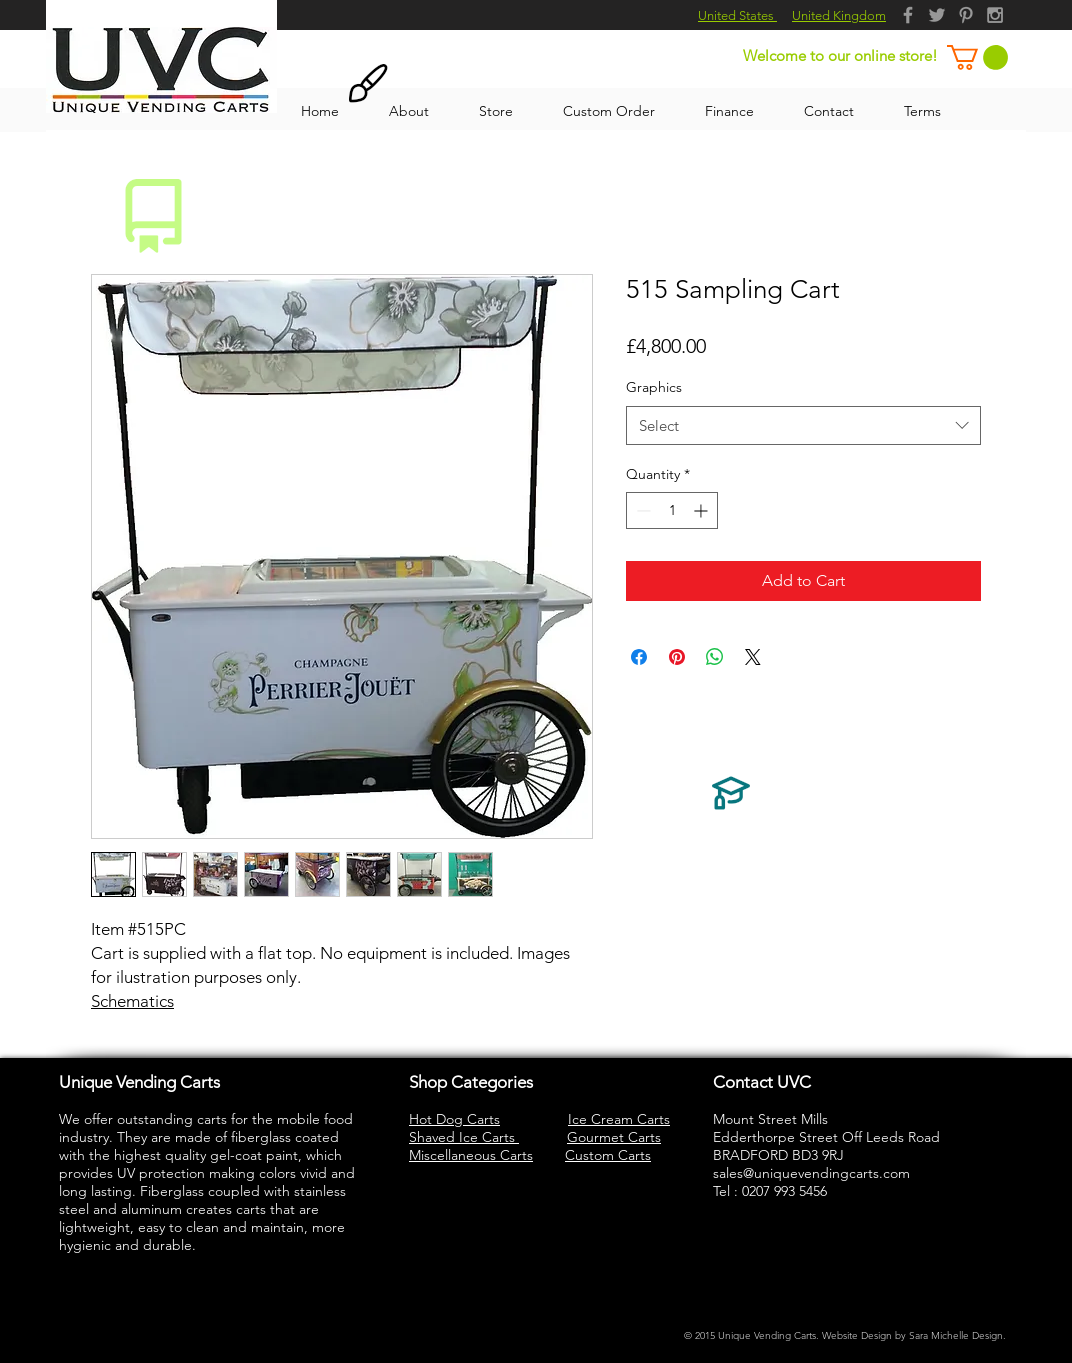  I want to click on access a code repository, so click(153, 216).